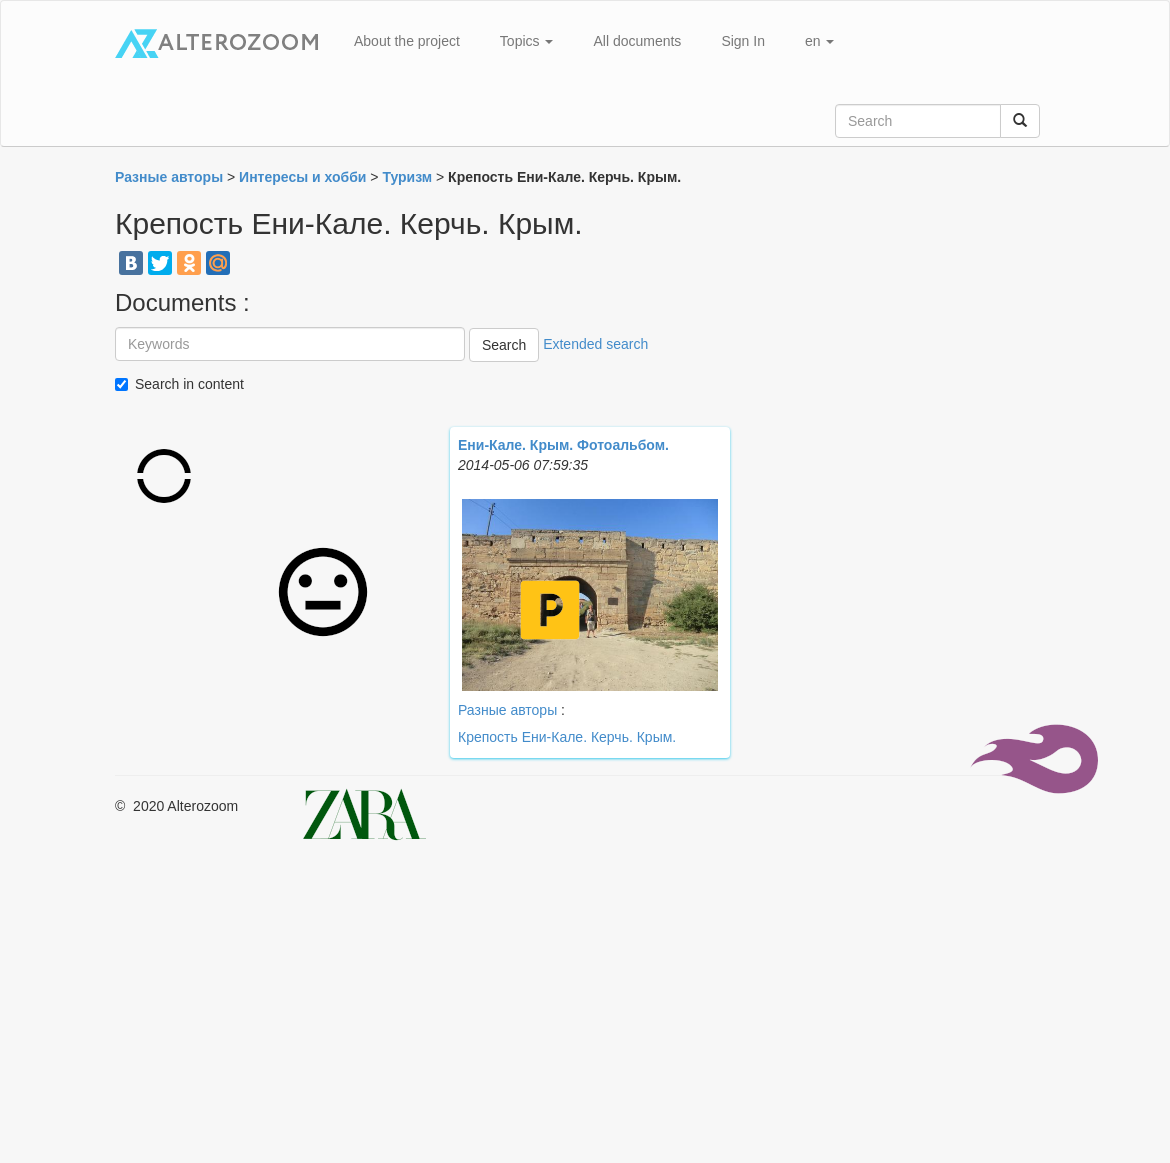 The image size is (1170, 1163). I want to click on indicates a parking location or facility, so click(550, 610).